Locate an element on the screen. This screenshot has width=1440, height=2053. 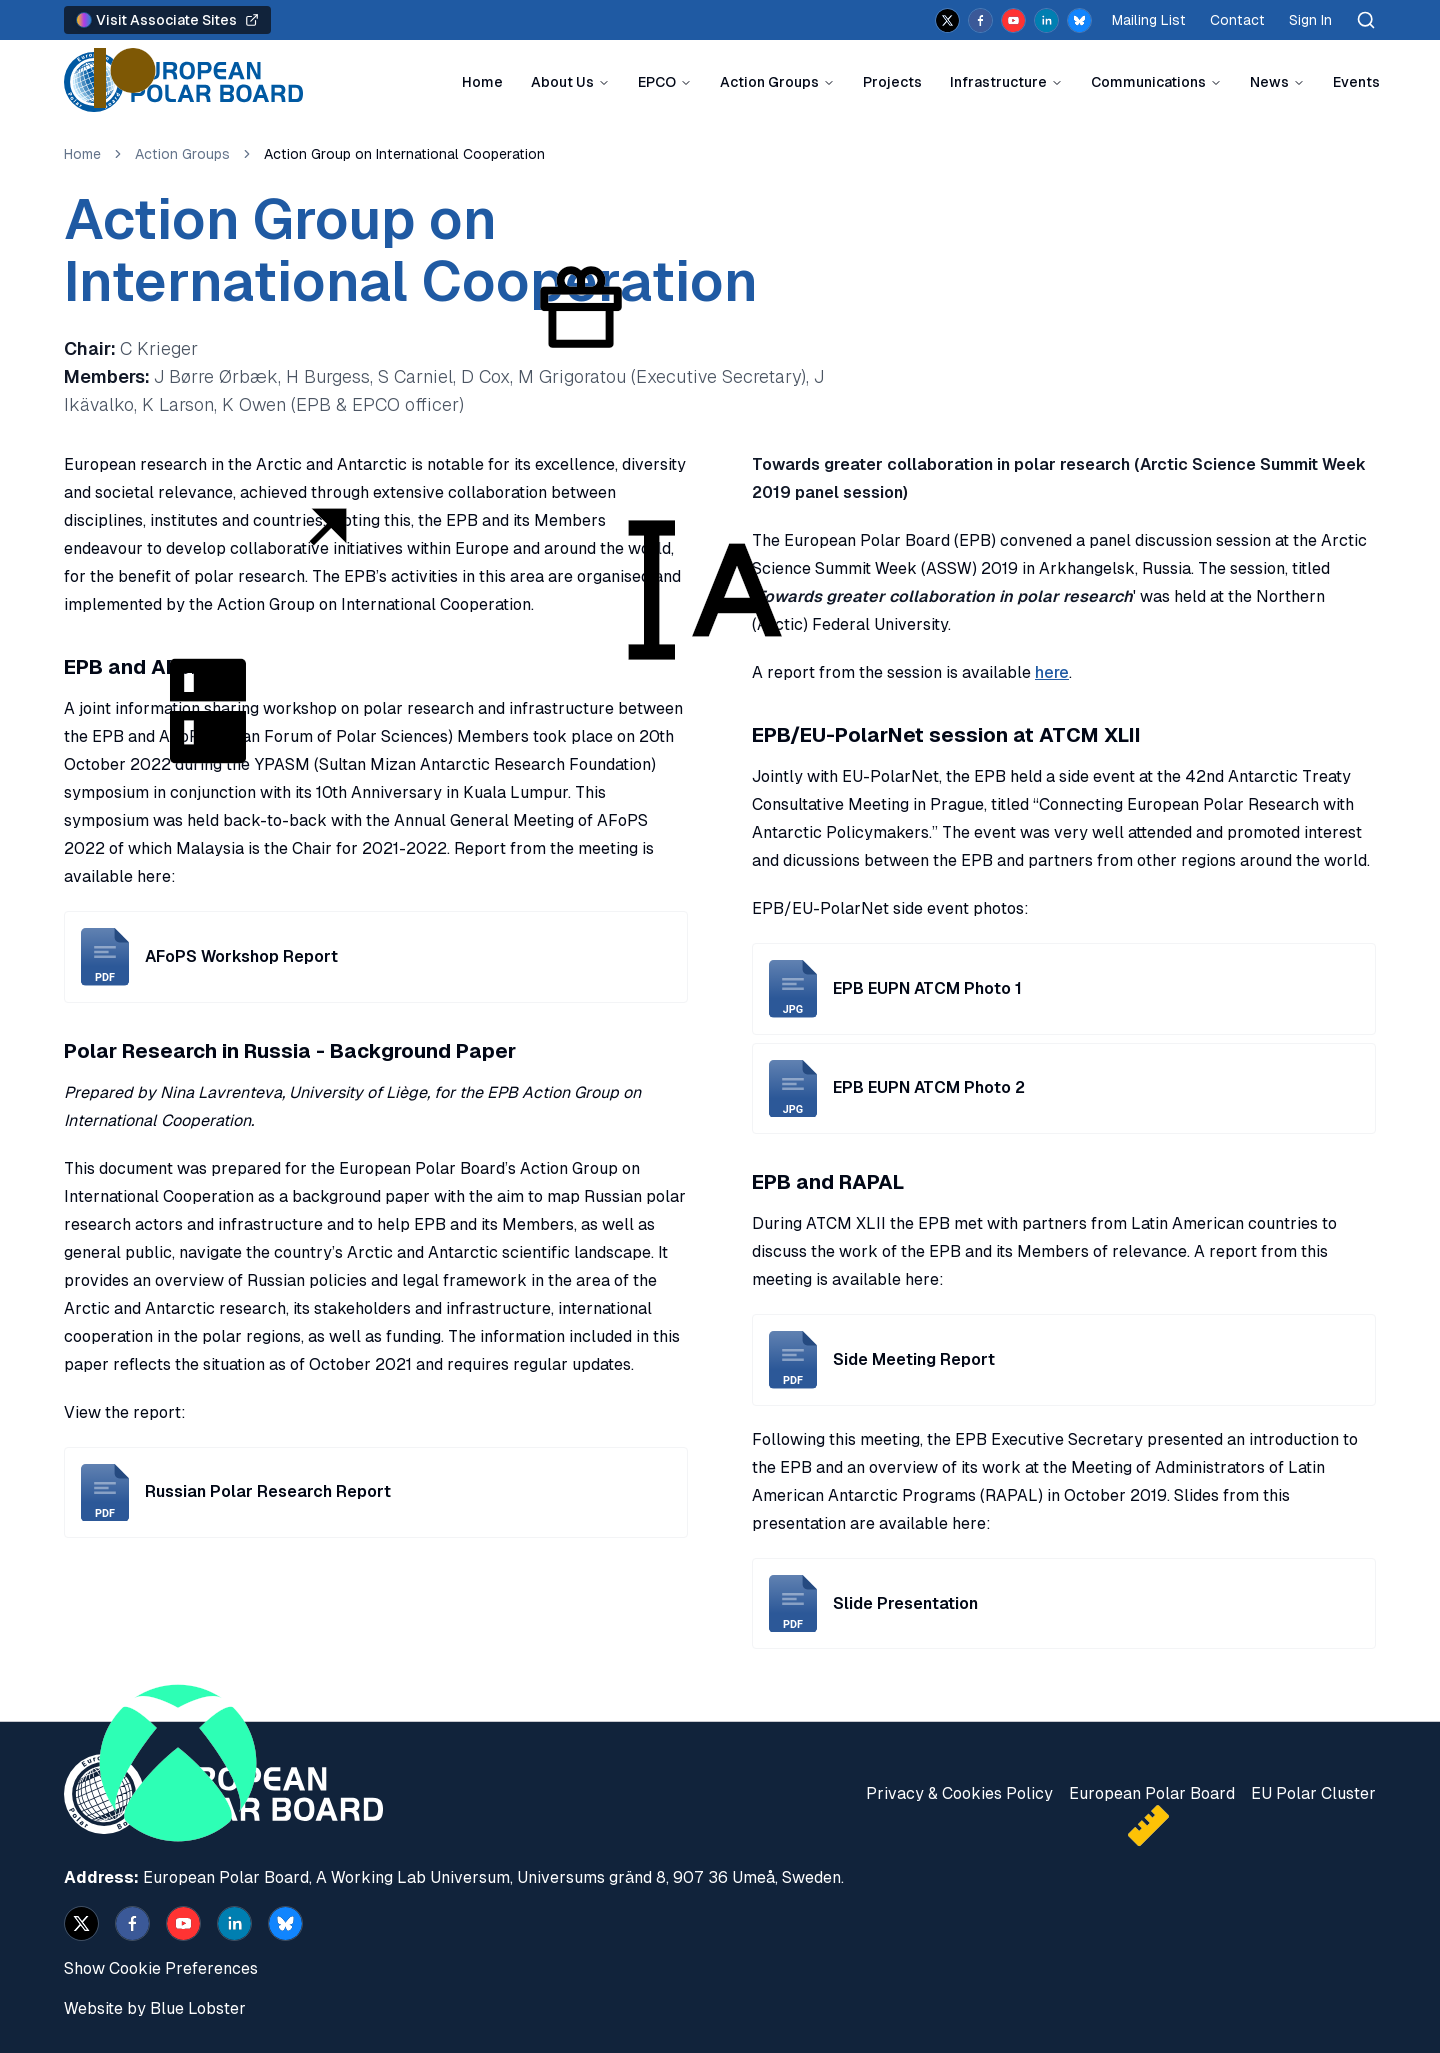
open xbox app is located at coordinates (178, 1763).